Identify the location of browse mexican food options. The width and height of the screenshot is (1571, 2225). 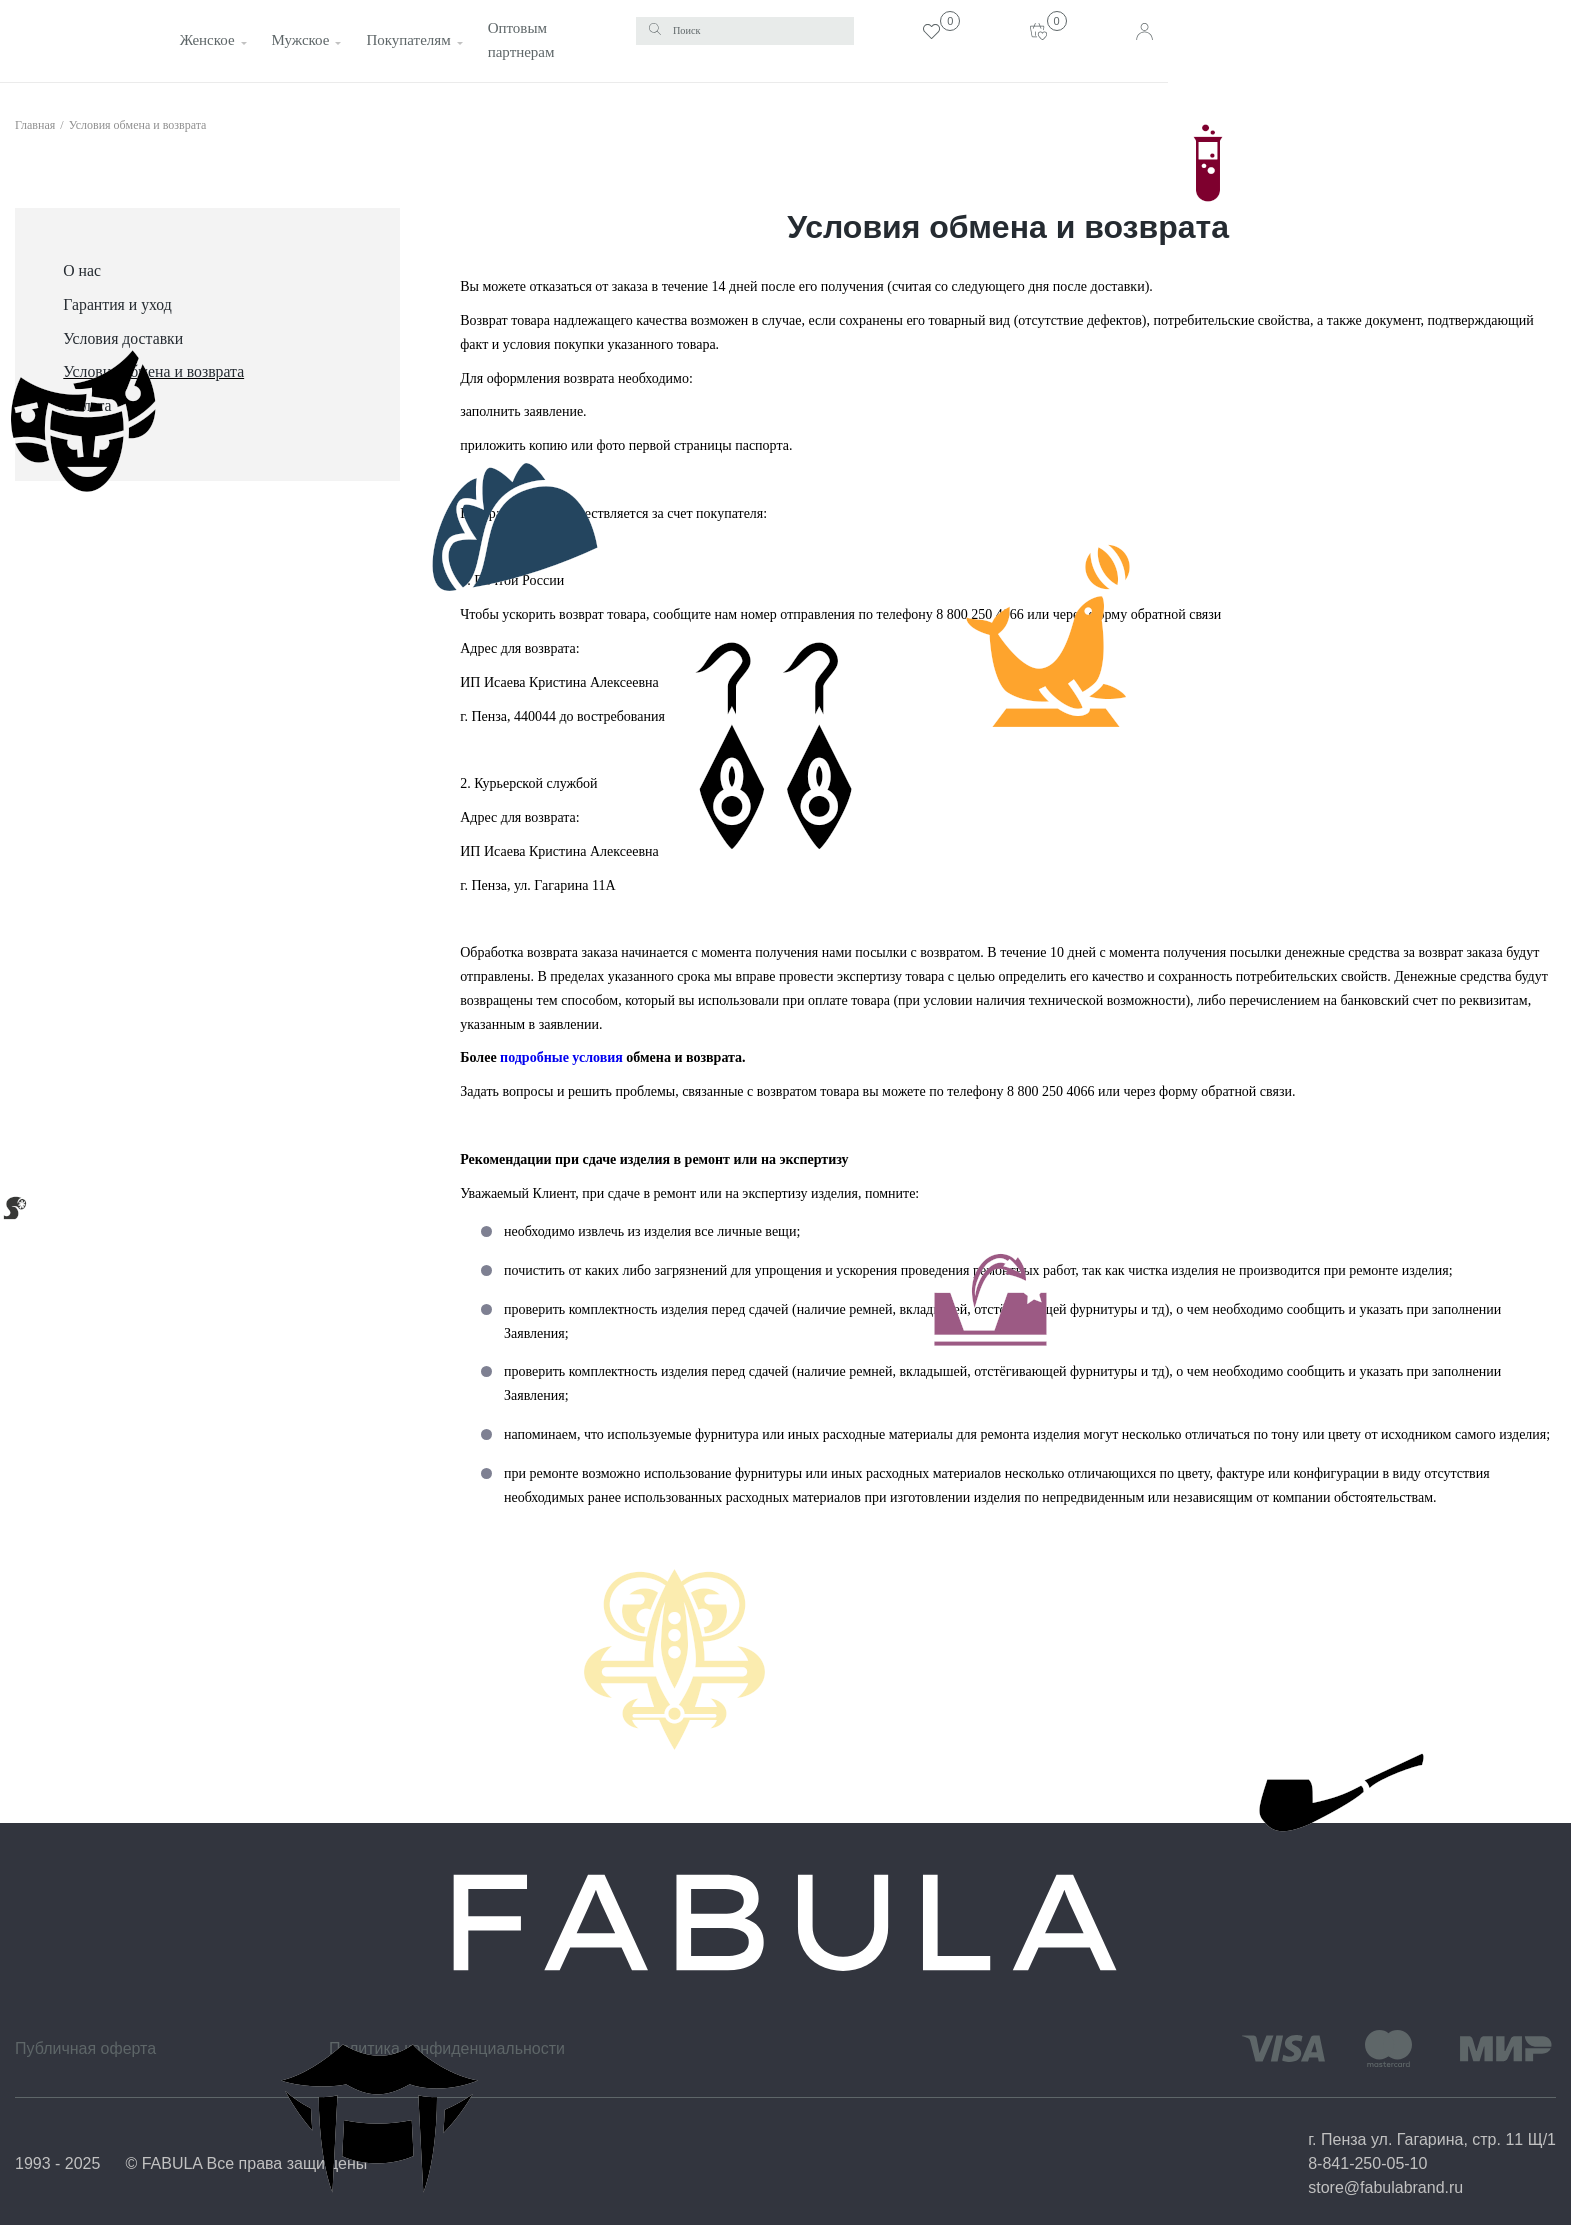
(515, 527).